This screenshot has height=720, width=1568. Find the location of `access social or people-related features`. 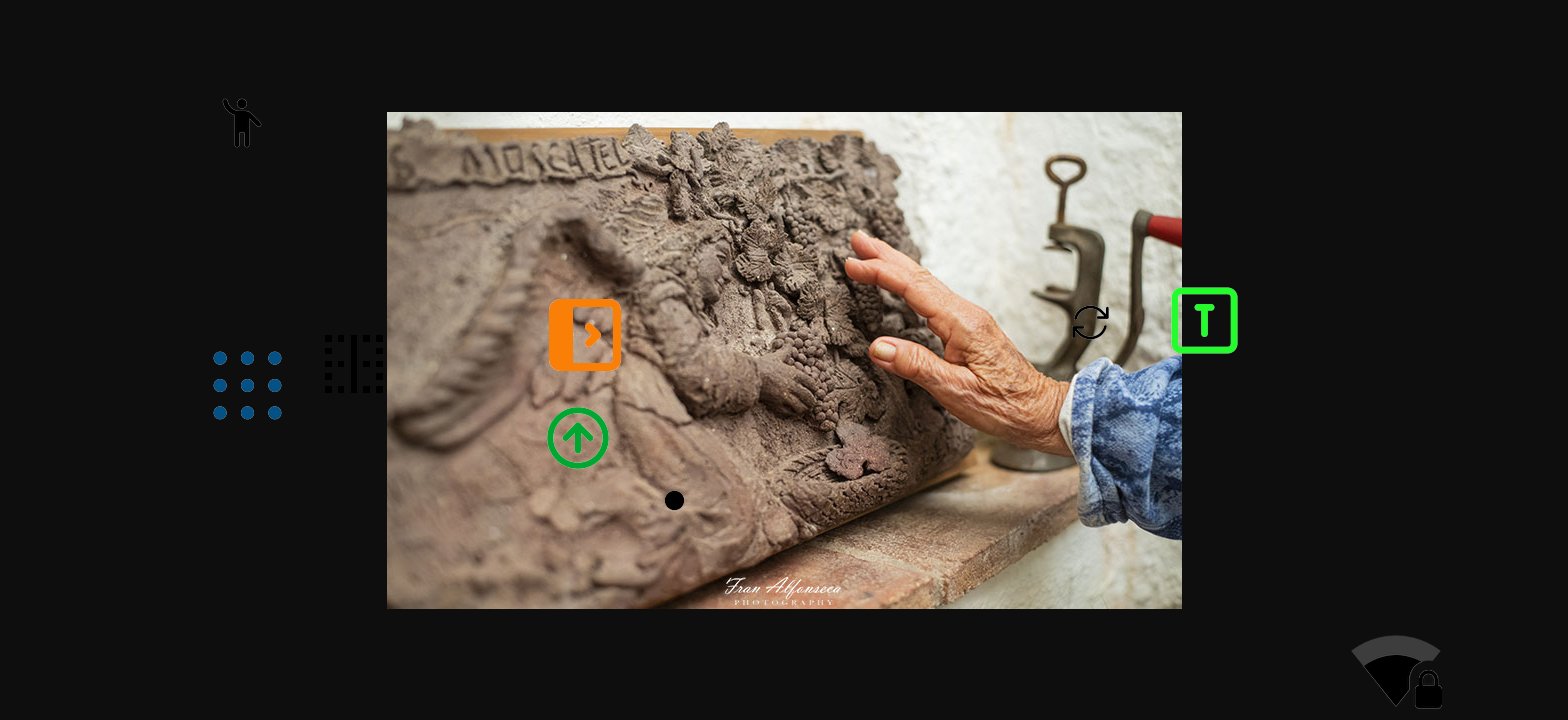

access social or people-related features is located at coordinates (242, 123).